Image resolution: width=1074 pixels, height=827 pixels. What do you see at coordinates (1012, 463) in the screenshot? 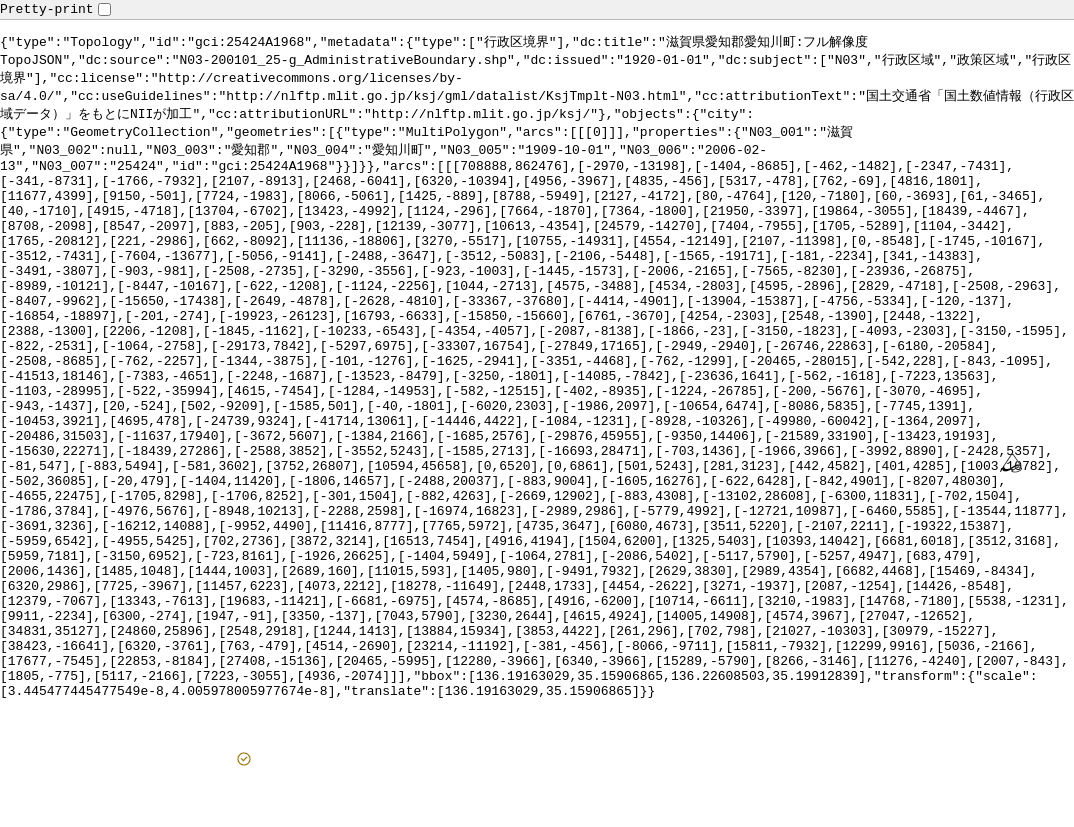
I see `mobx-state-tree library logo` at bounding box center [1012, 463].